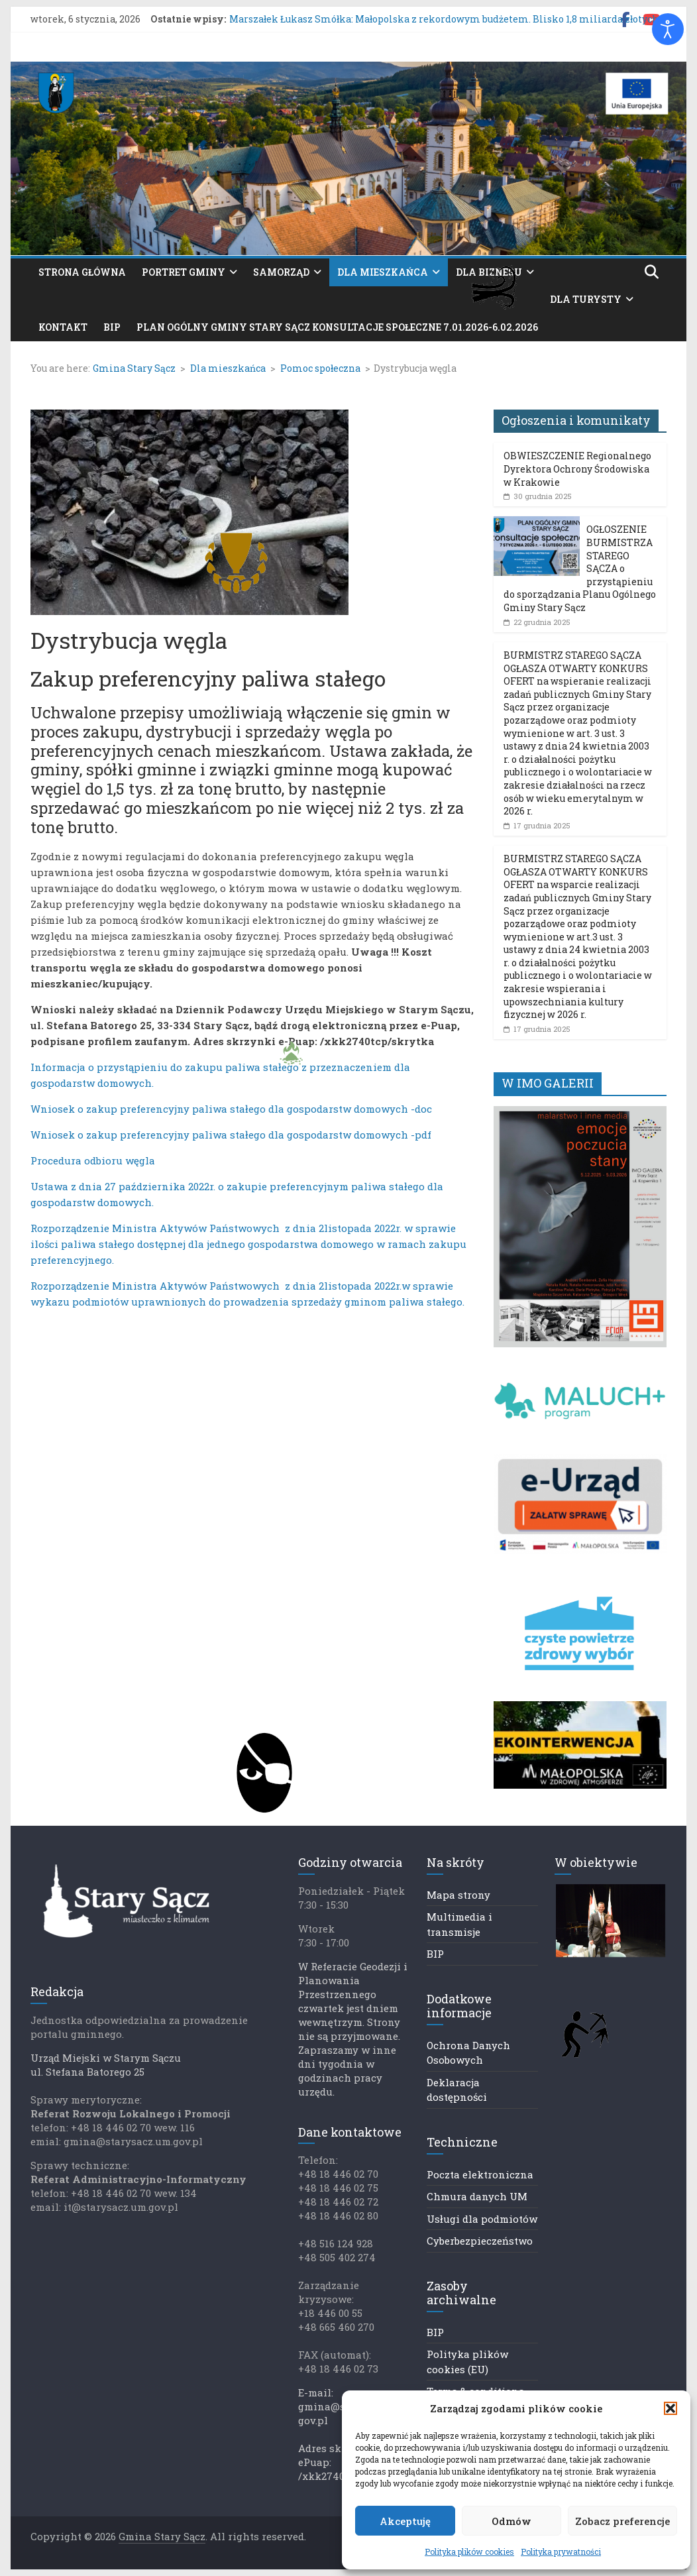 The image size is (697, 2576). Describe the element at coordinates (494, 287) in the screenshot. I see `indicates sandstorm or dust storm weather condition` at that location.